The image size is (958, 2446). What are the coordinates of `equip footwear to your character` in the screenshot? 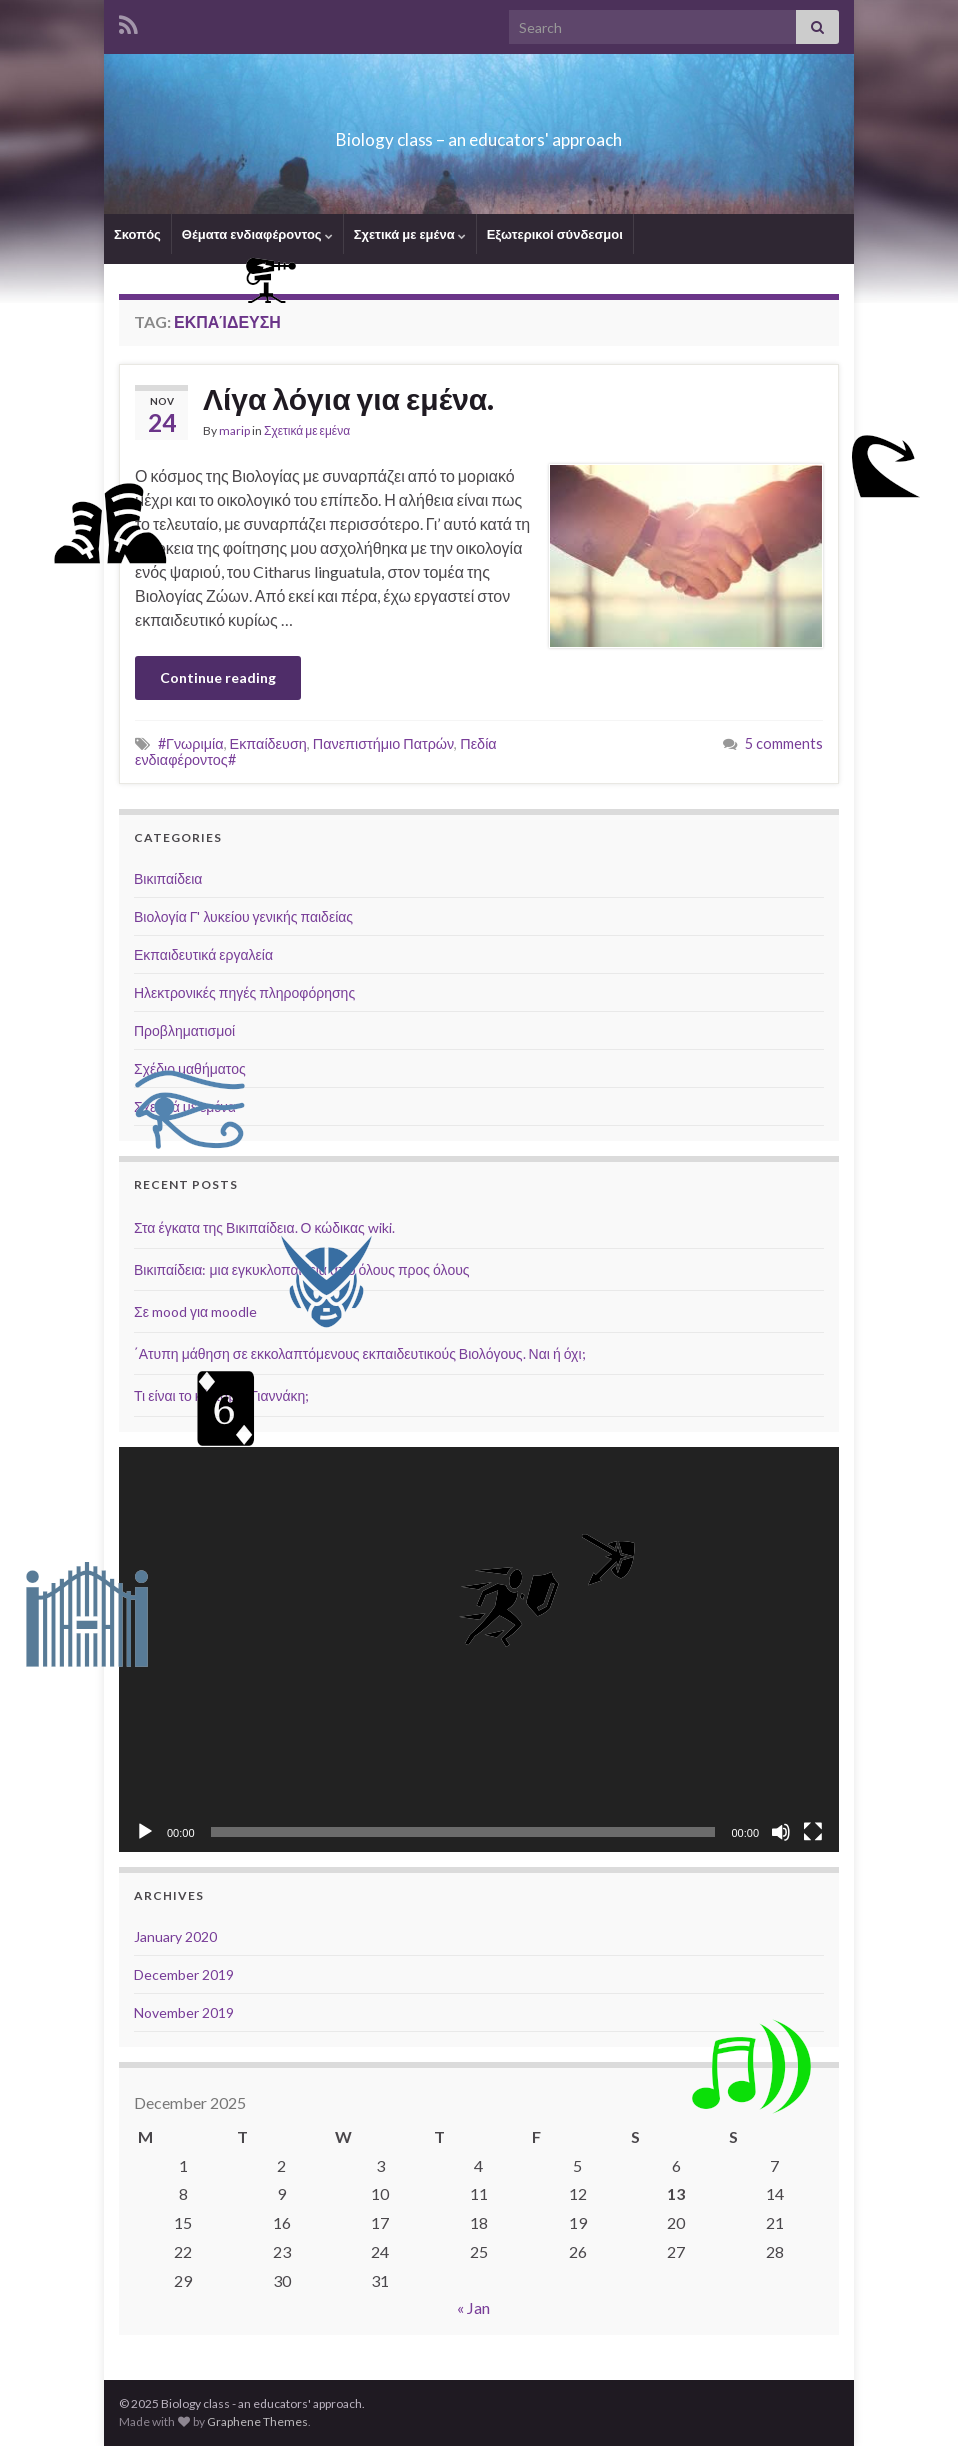 It's located at (110, 524).